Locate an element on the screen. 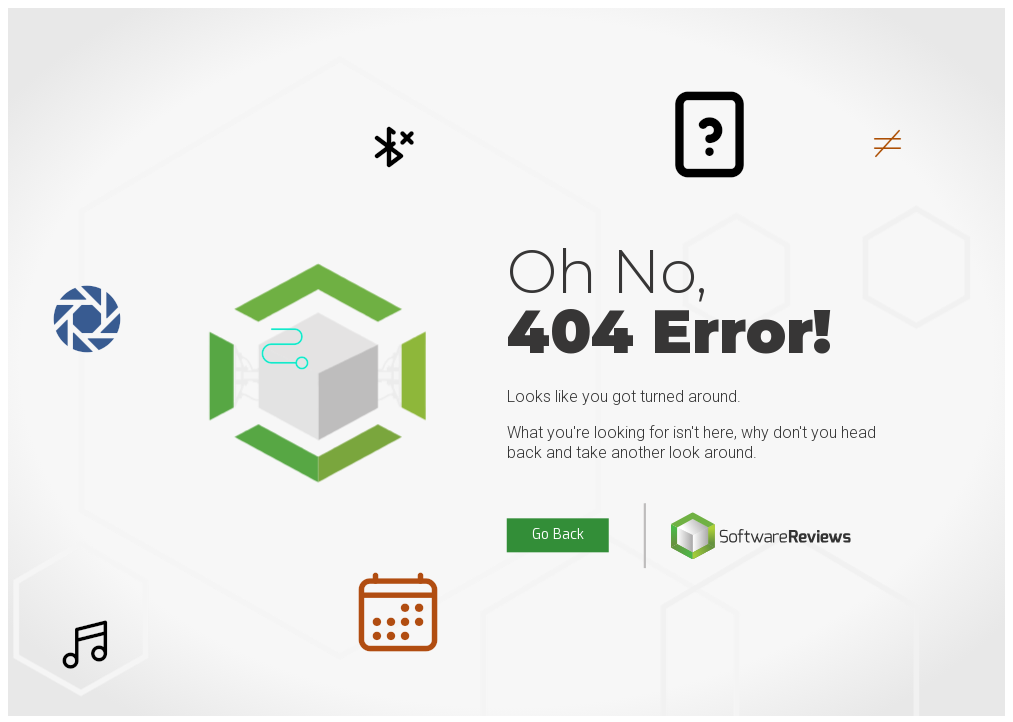  access music library or player is located at coordinates (87, 645).